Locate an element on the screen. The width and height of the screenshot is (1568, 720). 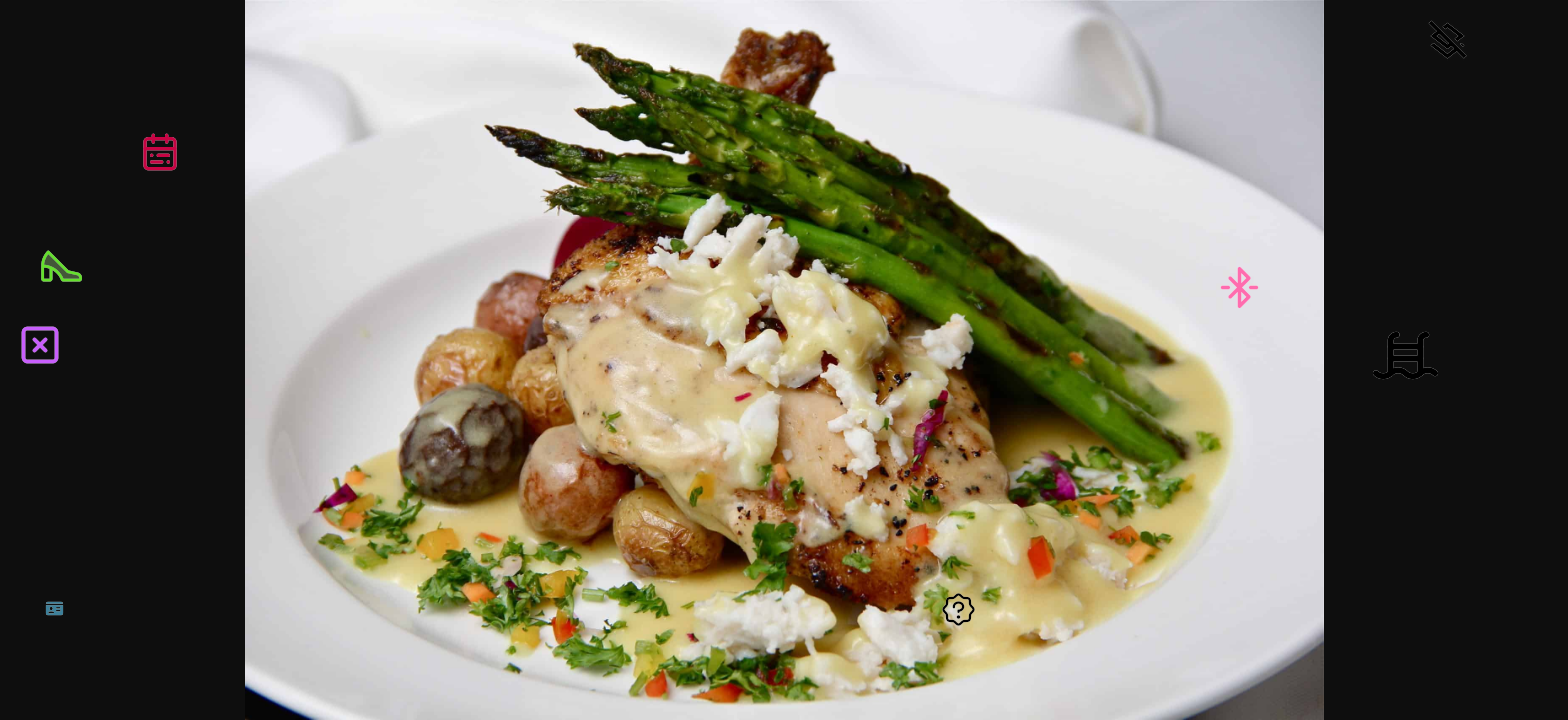
select a date range is located at coordinates (160, 152).